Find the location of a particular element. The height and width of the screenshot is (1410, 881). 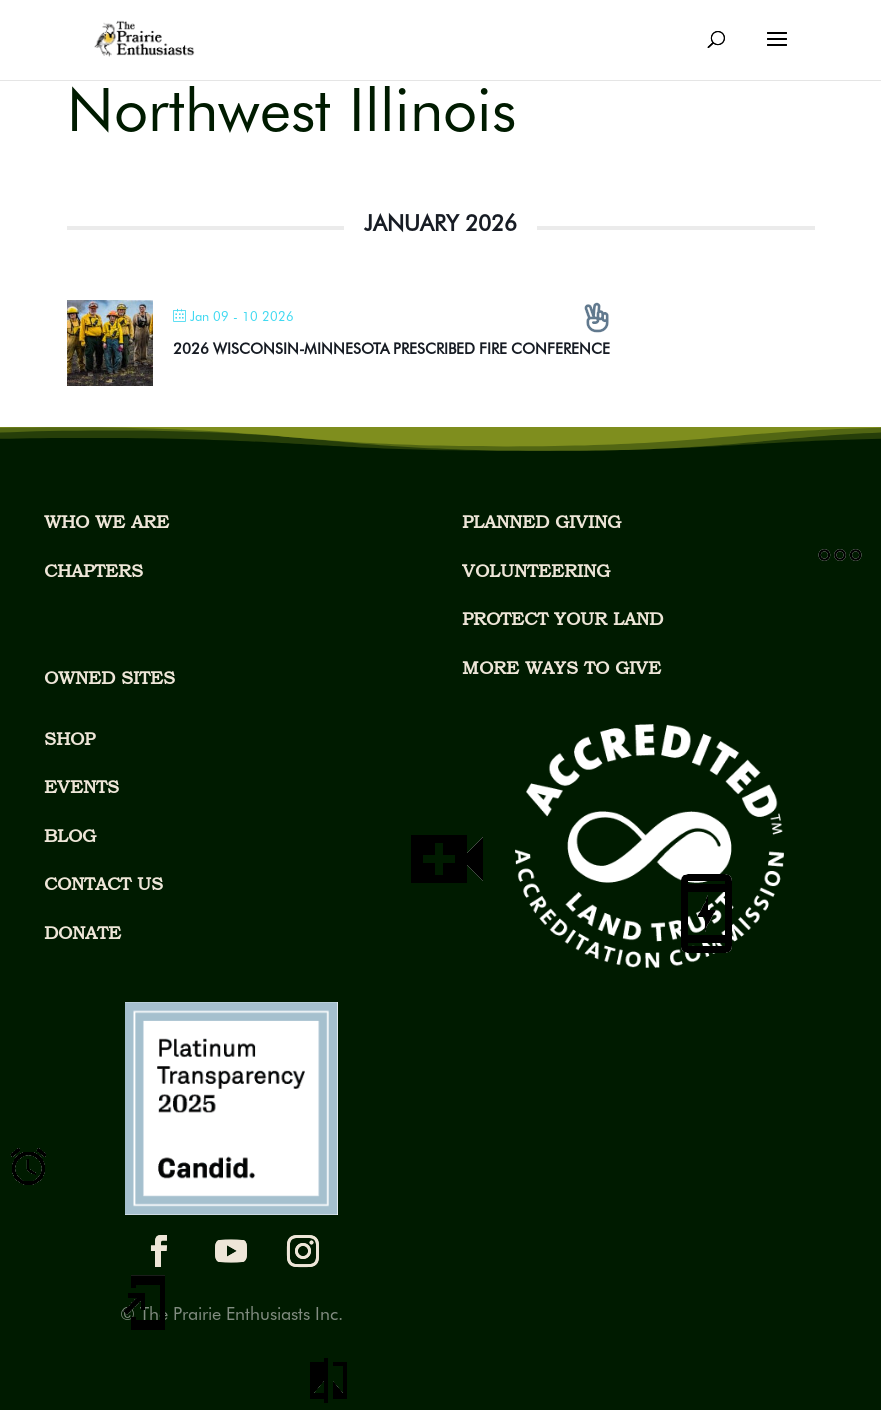

peace sign or victory gesture is located at coordinates (597, 317).